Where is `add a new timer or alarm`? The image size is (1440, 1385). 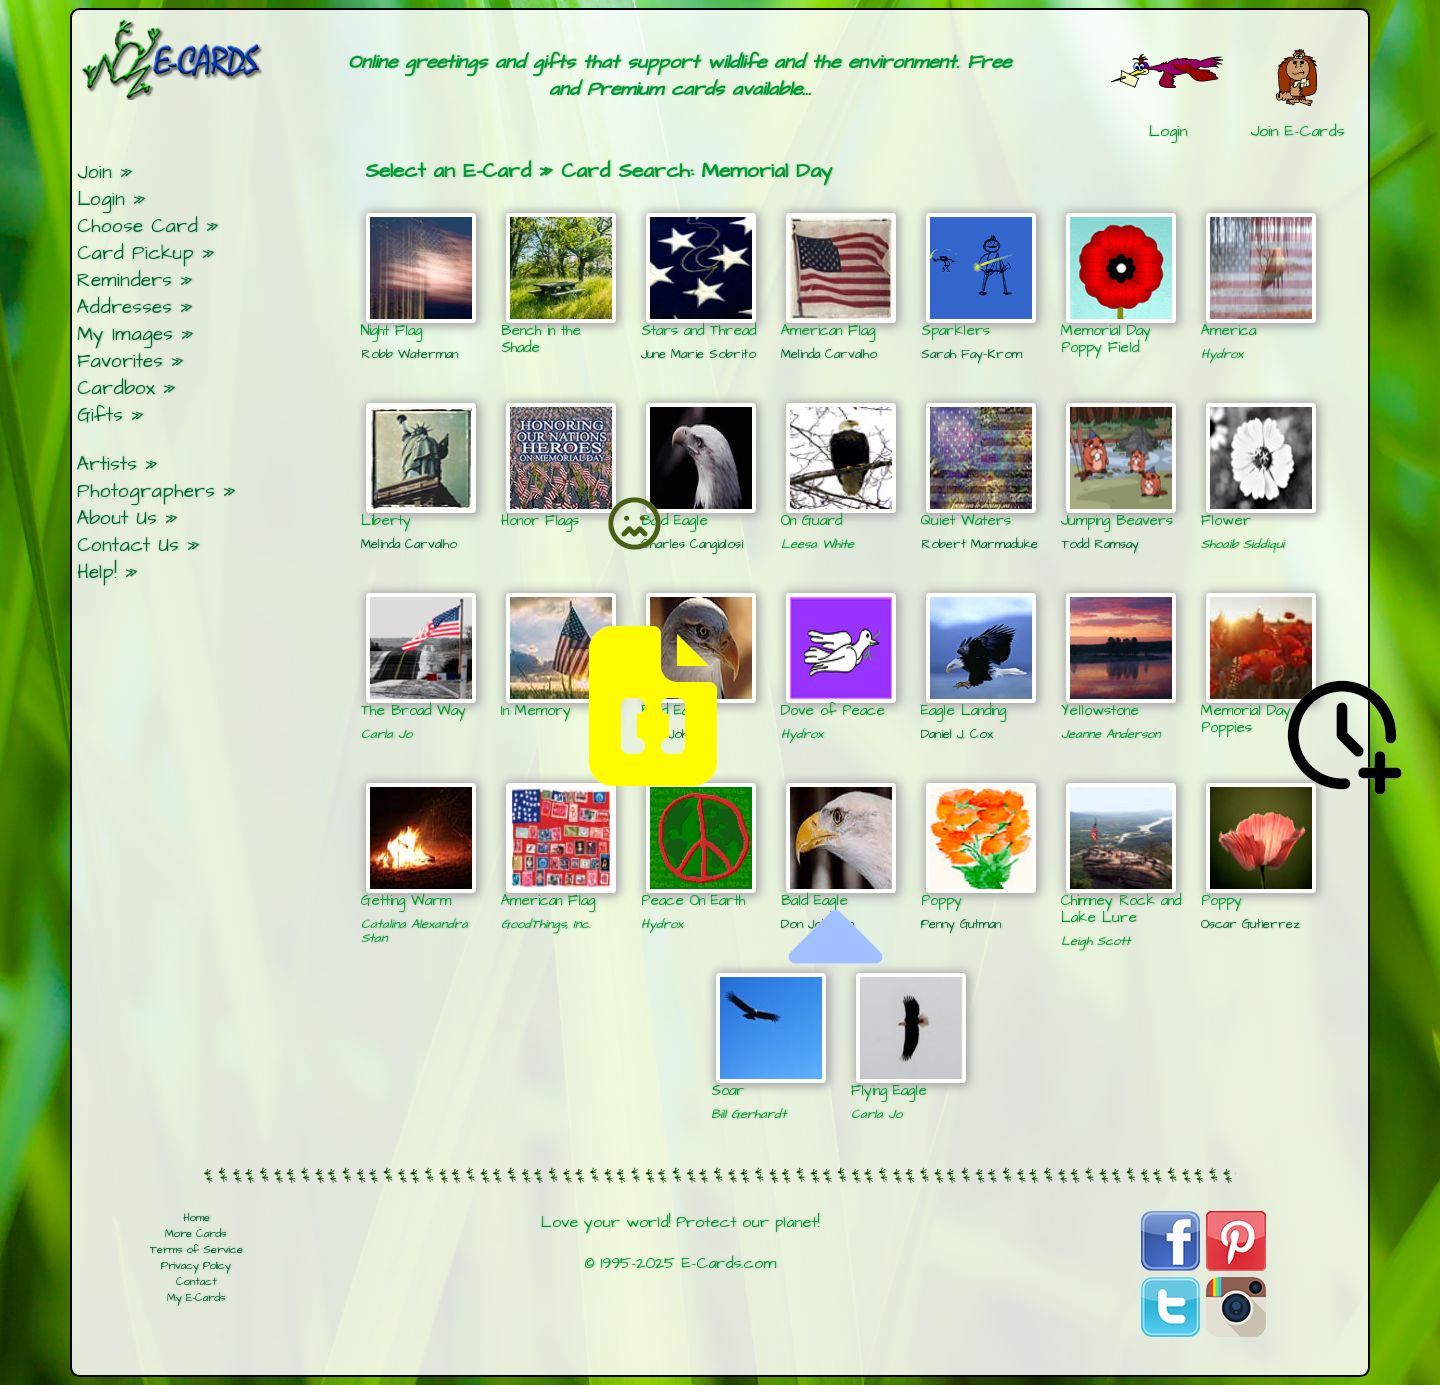
add a new timer or alarm is located at coordinates (1342, 735).